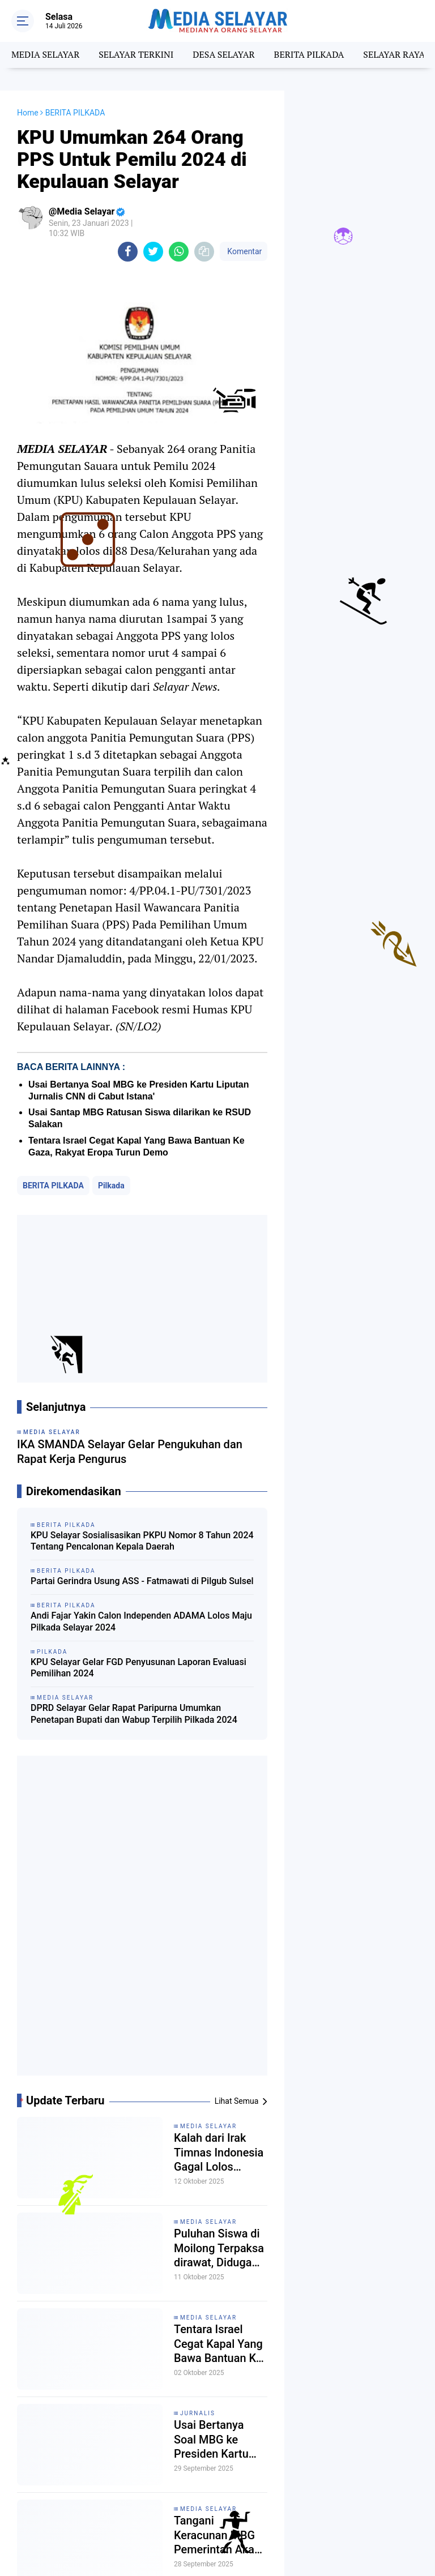 Image resolution: width=435 pixels, height=2576 pixels. Describe the element at coordinates (394, 944) in the screenshot. I see `indicates a spiral or curved shot trajectory` at that location.